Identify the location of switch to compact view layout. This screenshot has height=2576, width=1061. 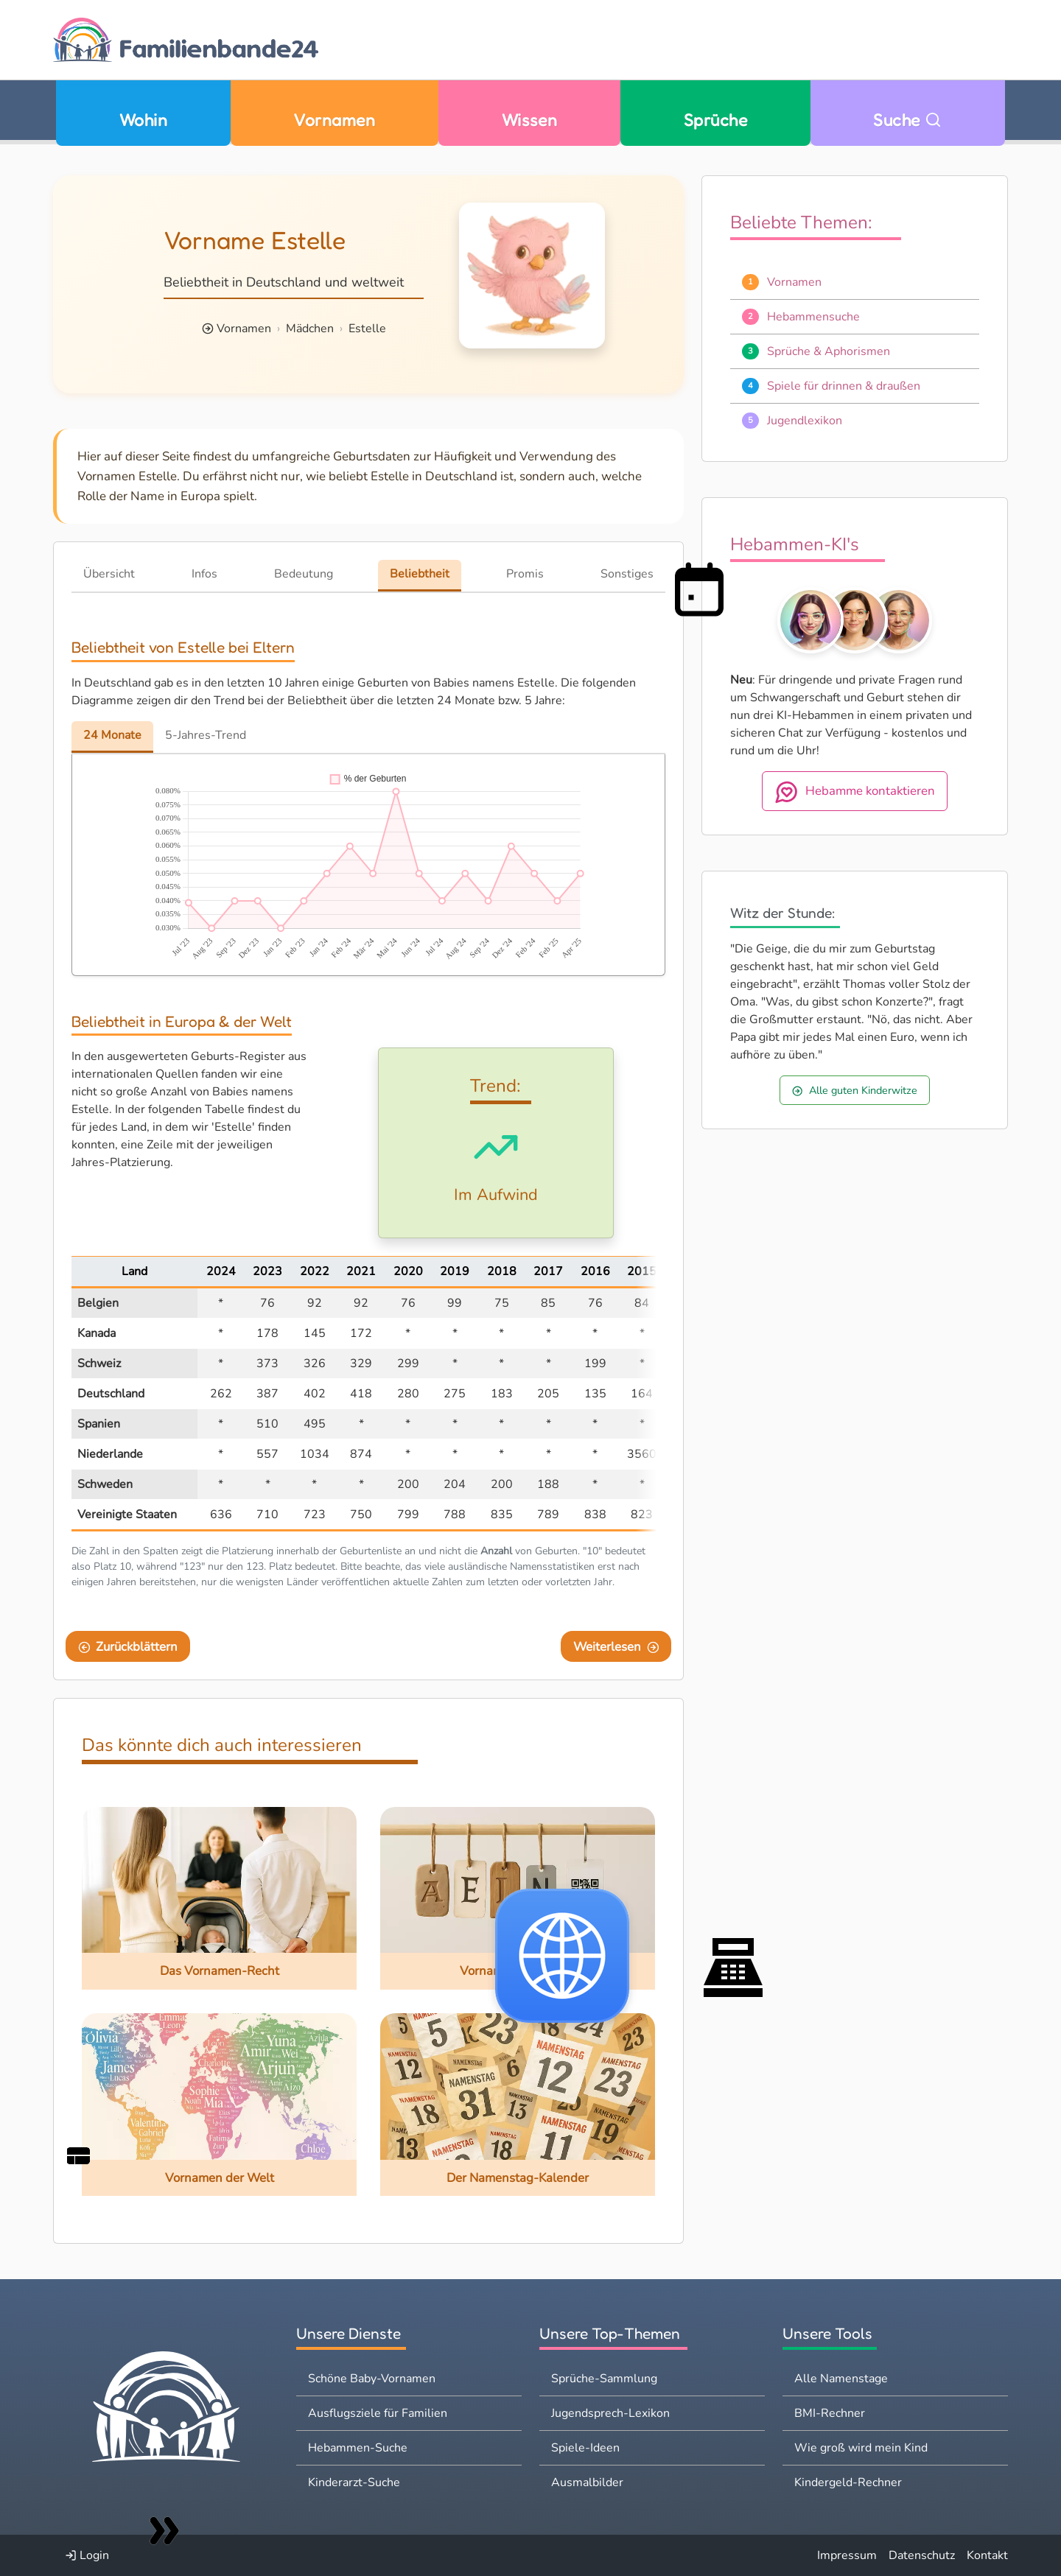
(77, 2155).